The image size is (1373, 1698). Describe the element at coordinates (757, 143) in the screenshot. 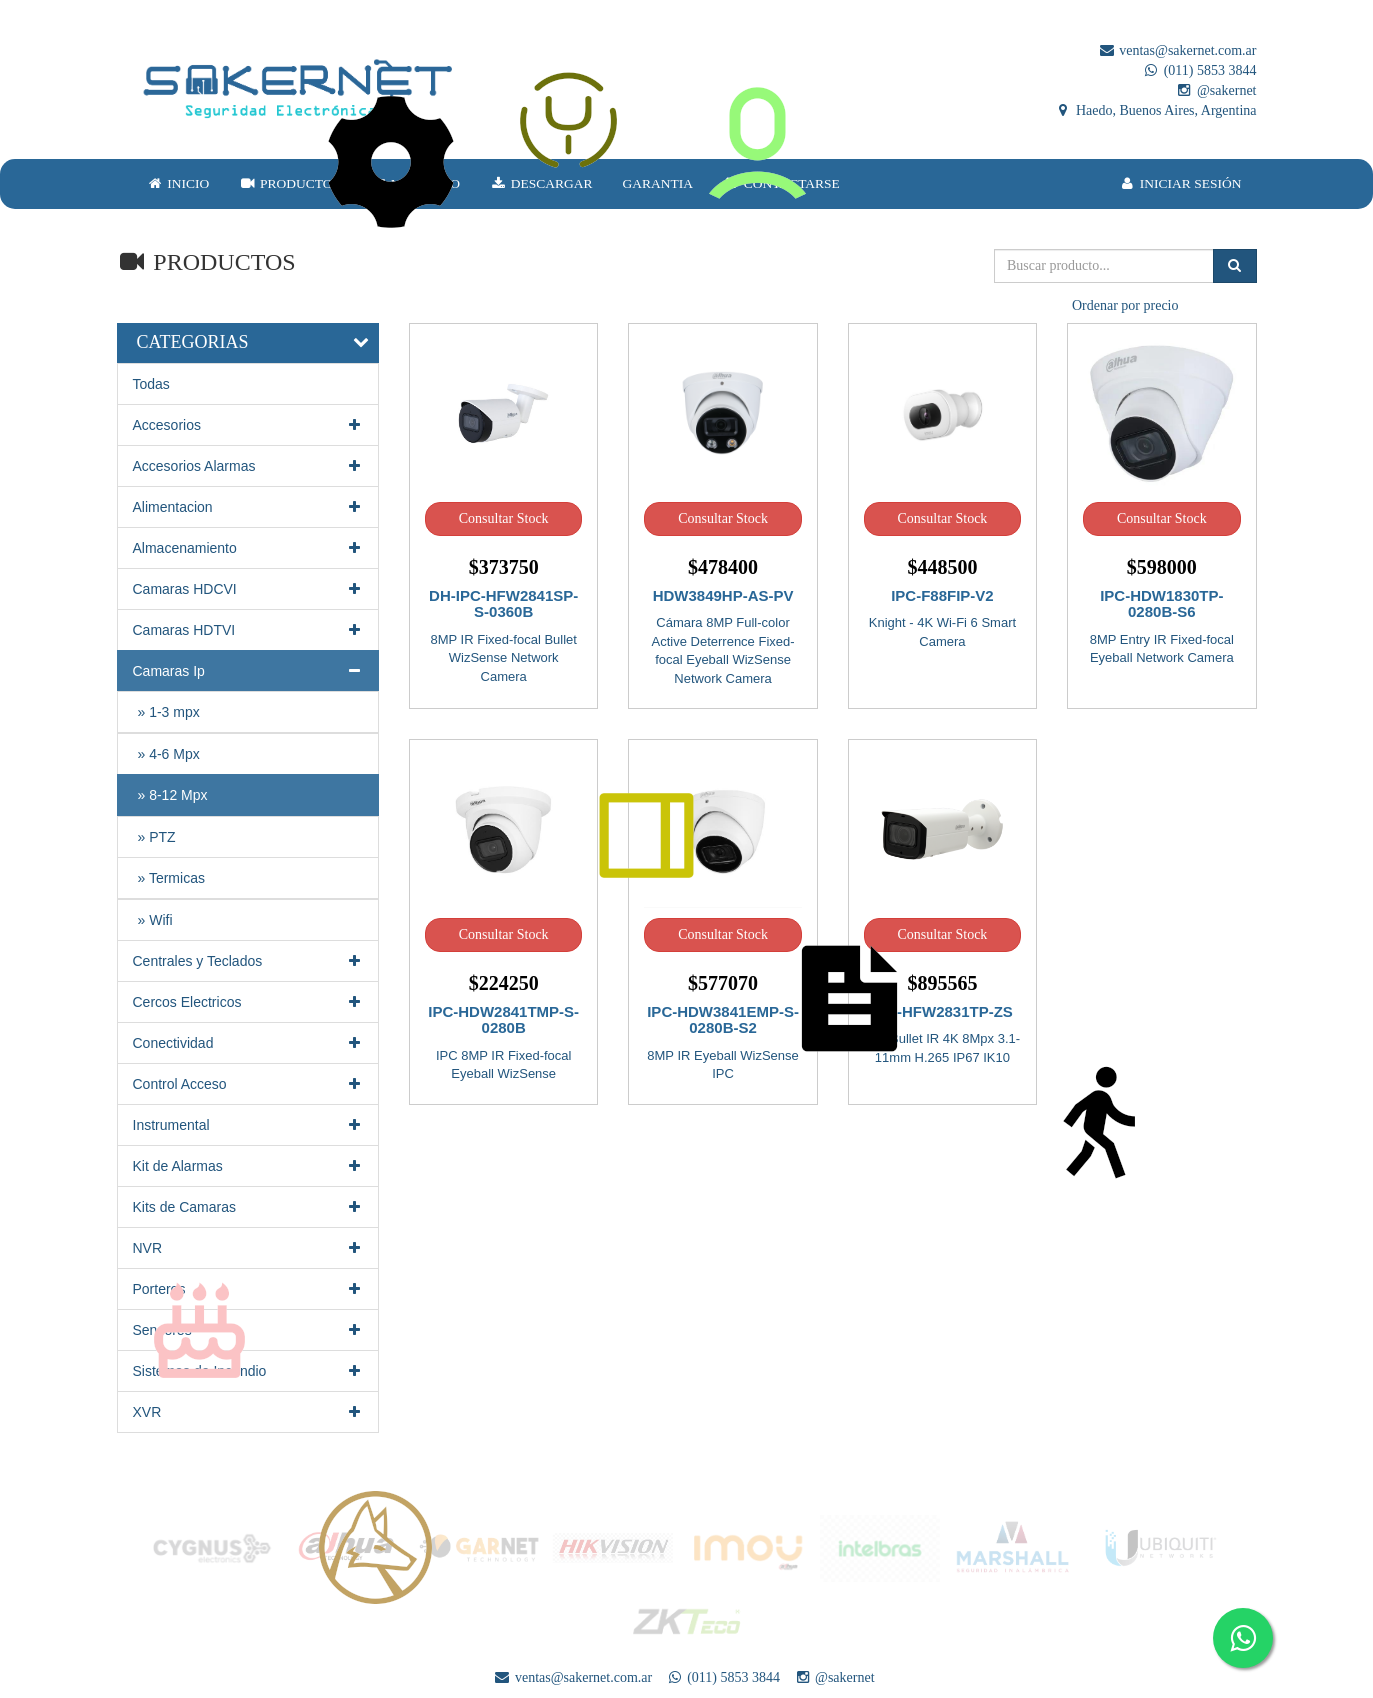

I see `view user profile` at that location.